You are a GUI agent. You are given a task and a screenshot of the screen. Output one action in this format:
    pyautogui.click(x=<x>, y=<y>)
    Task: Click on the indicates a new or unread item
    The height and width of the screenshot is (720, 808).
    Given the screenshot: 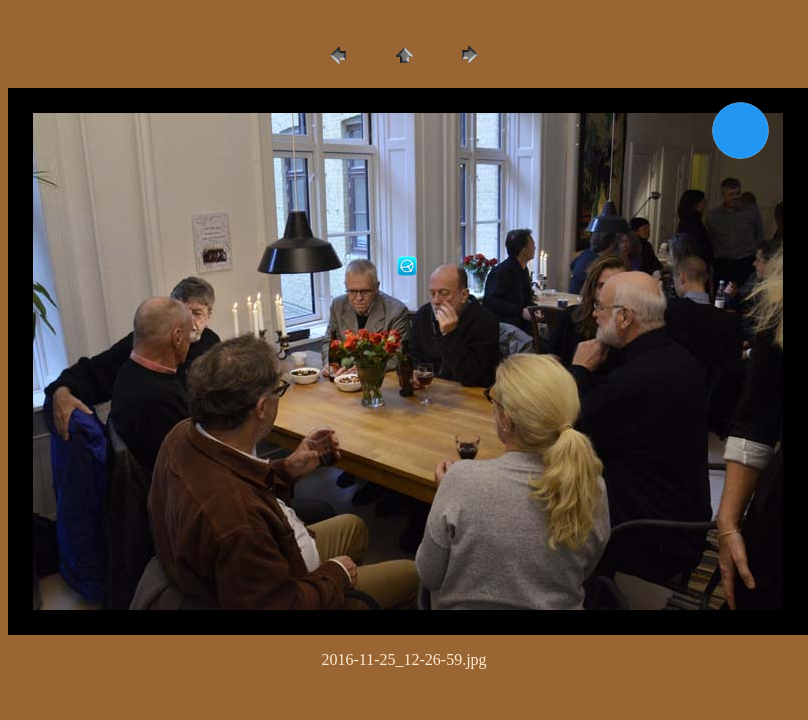 What is the action you would take?
    pyautogui.click(x=740, y=130)
    